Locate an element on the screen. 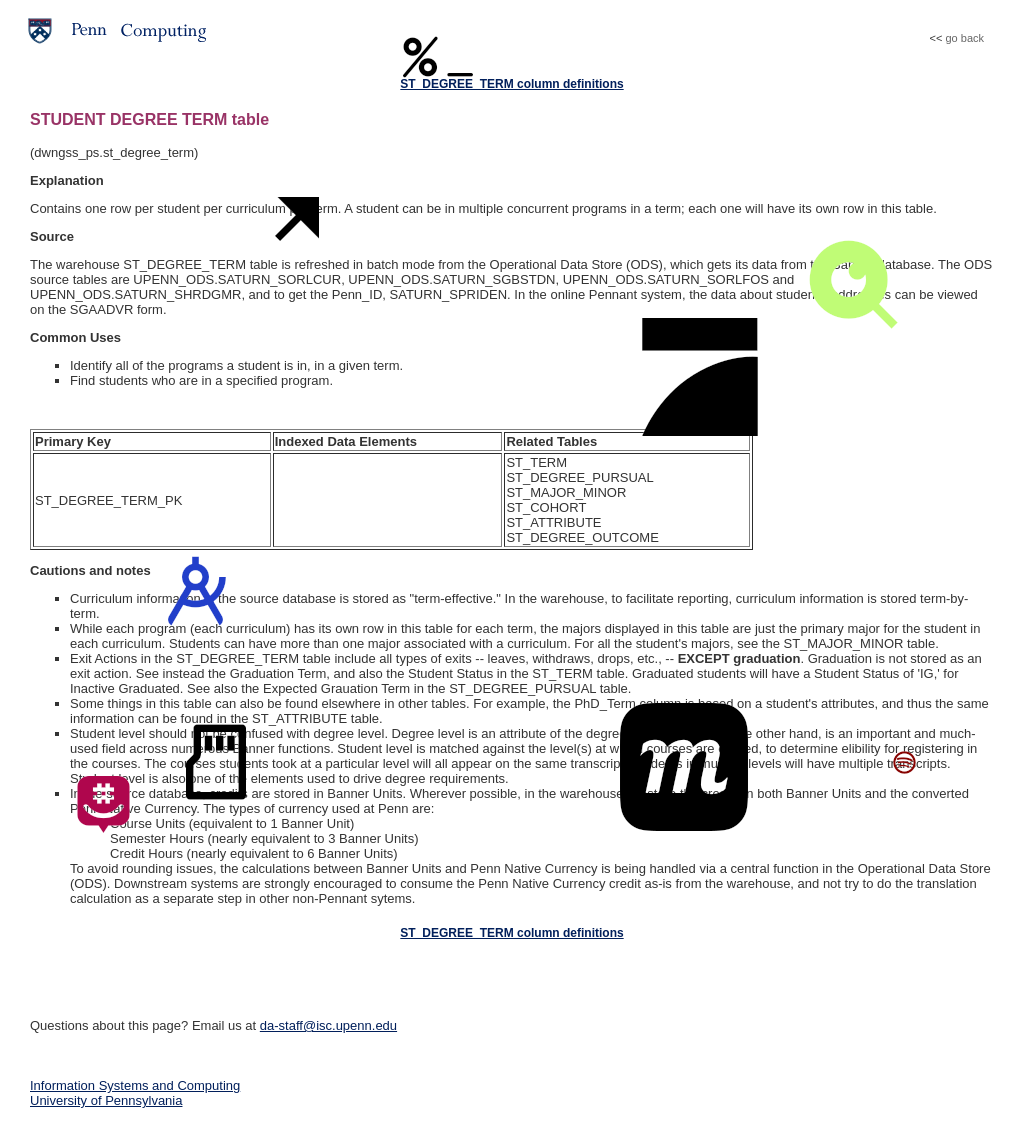  open link in new tab or window is located at coordinates (297, 219).